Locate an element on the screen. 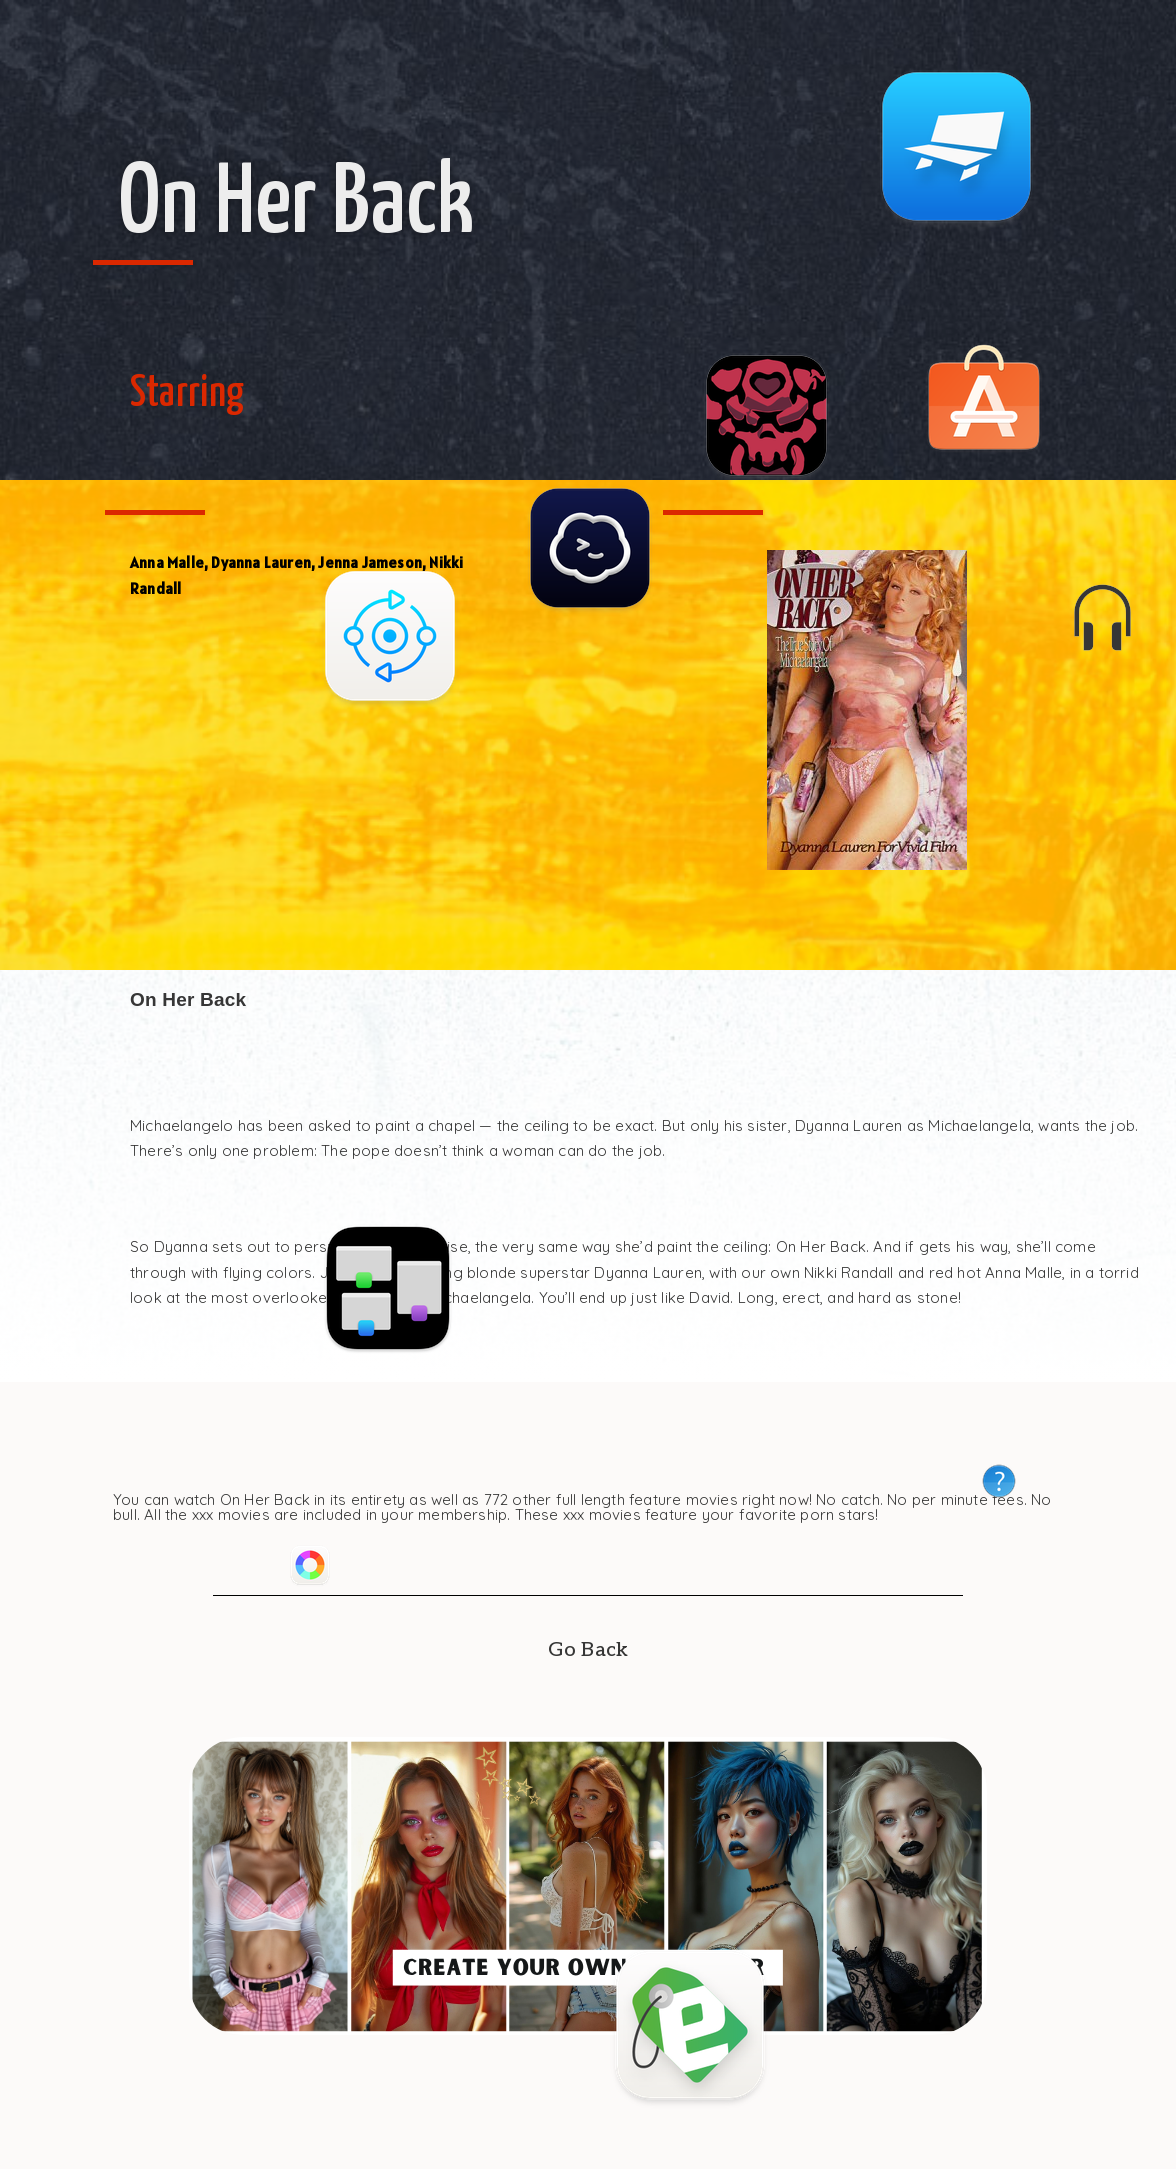  open coolero cooling system control app is located at coordinates (390, 636).